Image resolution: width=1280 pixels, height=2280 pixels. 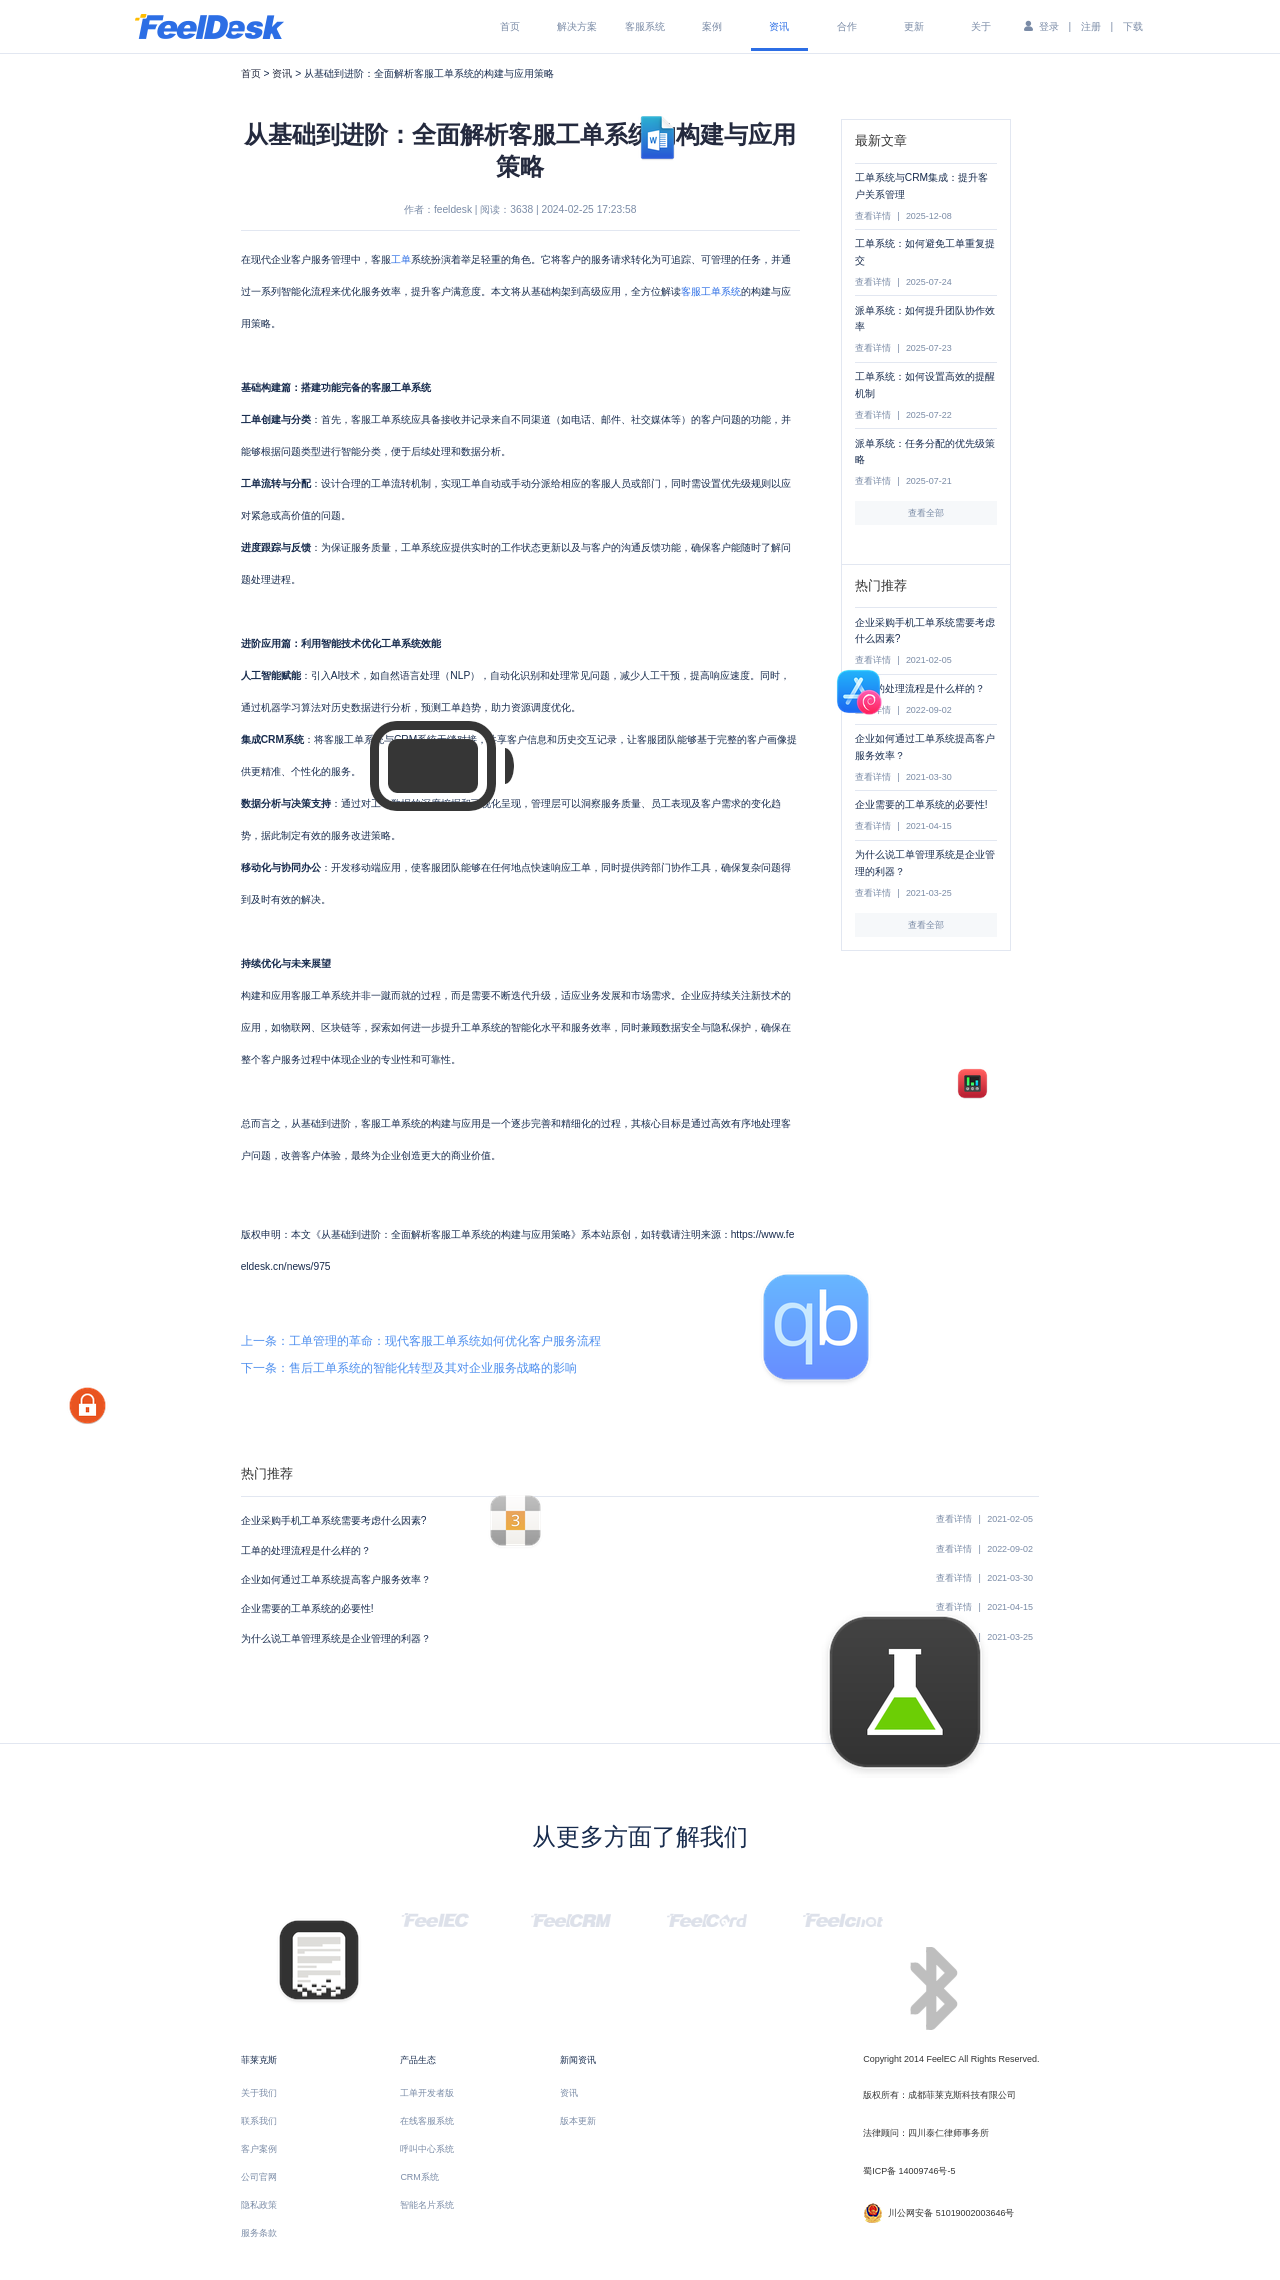 What do you see at coordinates (87, 1405) in the screenshot?
I see `lock the screen` at bounding box center [87, 1405].